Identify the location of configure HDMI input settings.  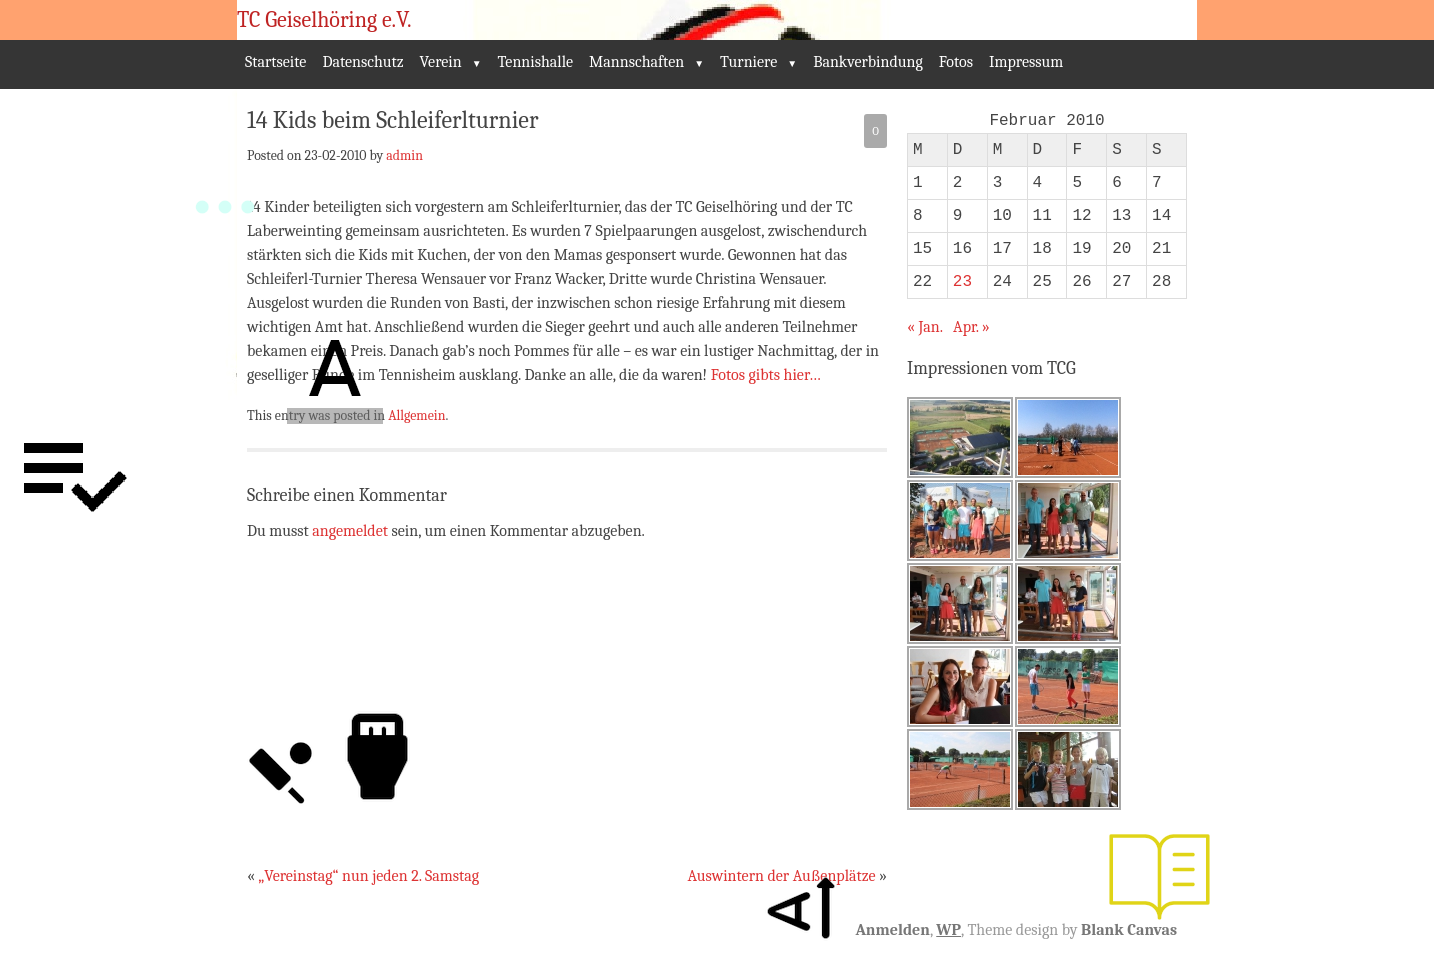
(377, 756).